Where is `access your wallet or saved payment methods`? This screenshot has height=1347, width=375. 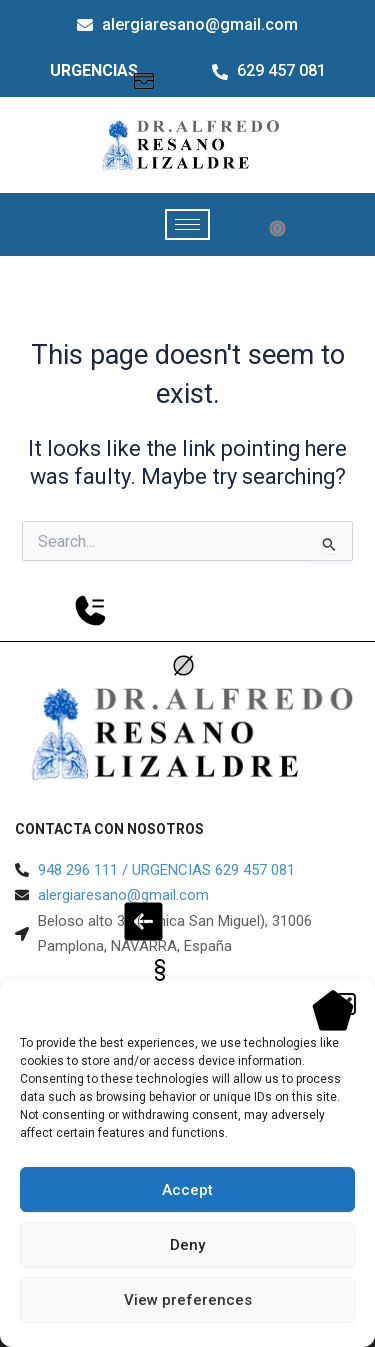
access your wallet or saved payment methods is located at coordinates (144, 81).